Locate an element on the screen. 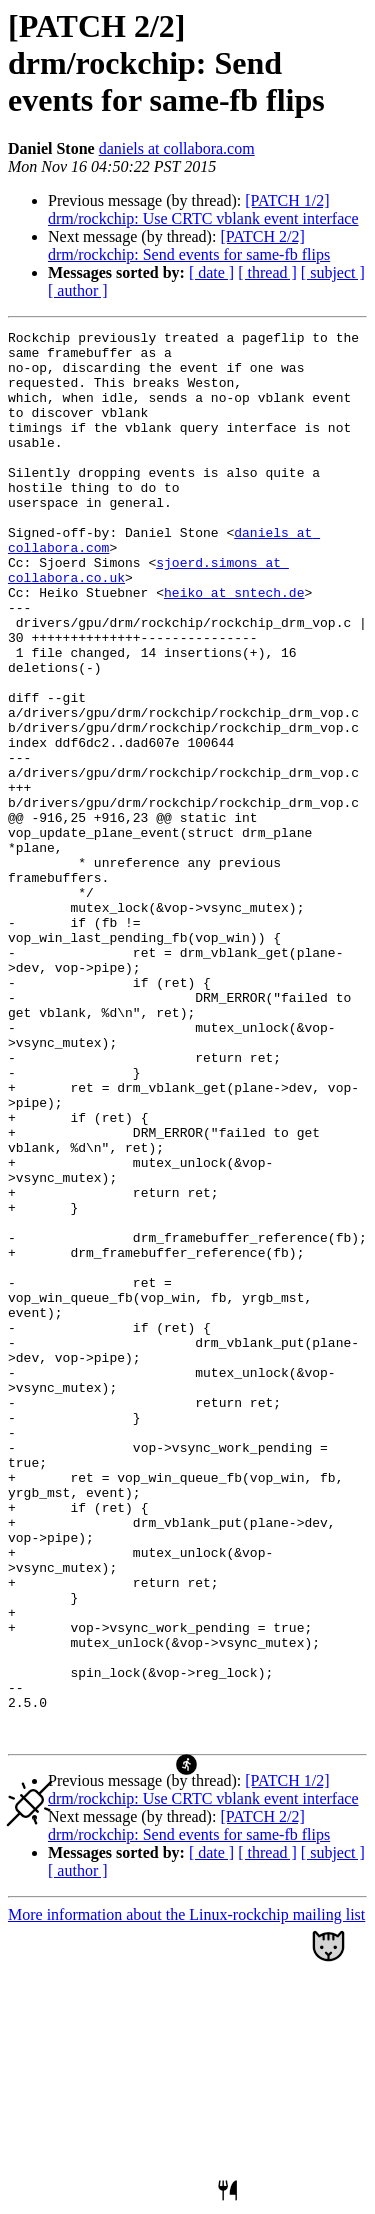 The image size is (375, 2214). indicates an active connection established is located at coordinates (29, 1803).